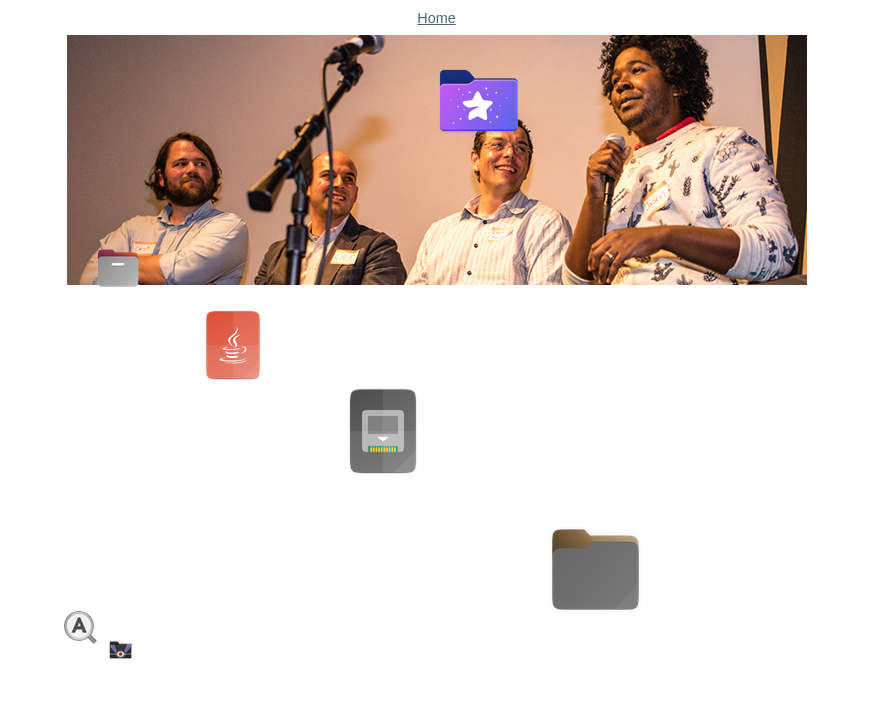 The height and width of the screenshot is (720, 873). I want to click on open telegram premium files folder, so click(478, 102).